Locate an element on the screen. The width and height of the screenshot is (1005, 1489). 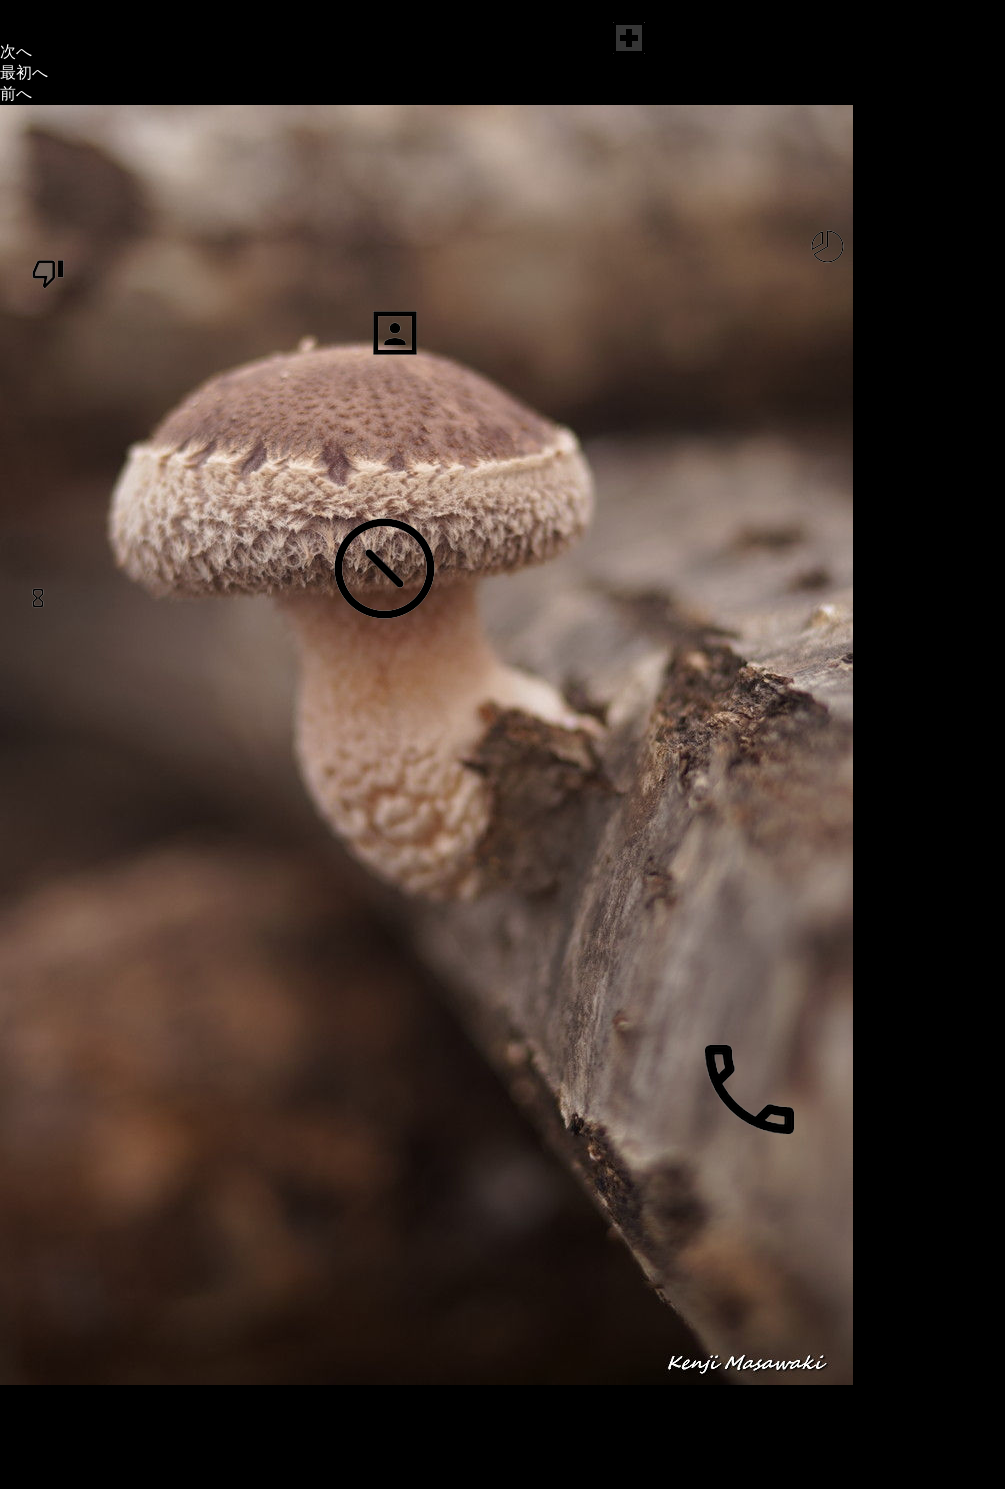
dislike or downvote content is located at coordinates (48, 273).